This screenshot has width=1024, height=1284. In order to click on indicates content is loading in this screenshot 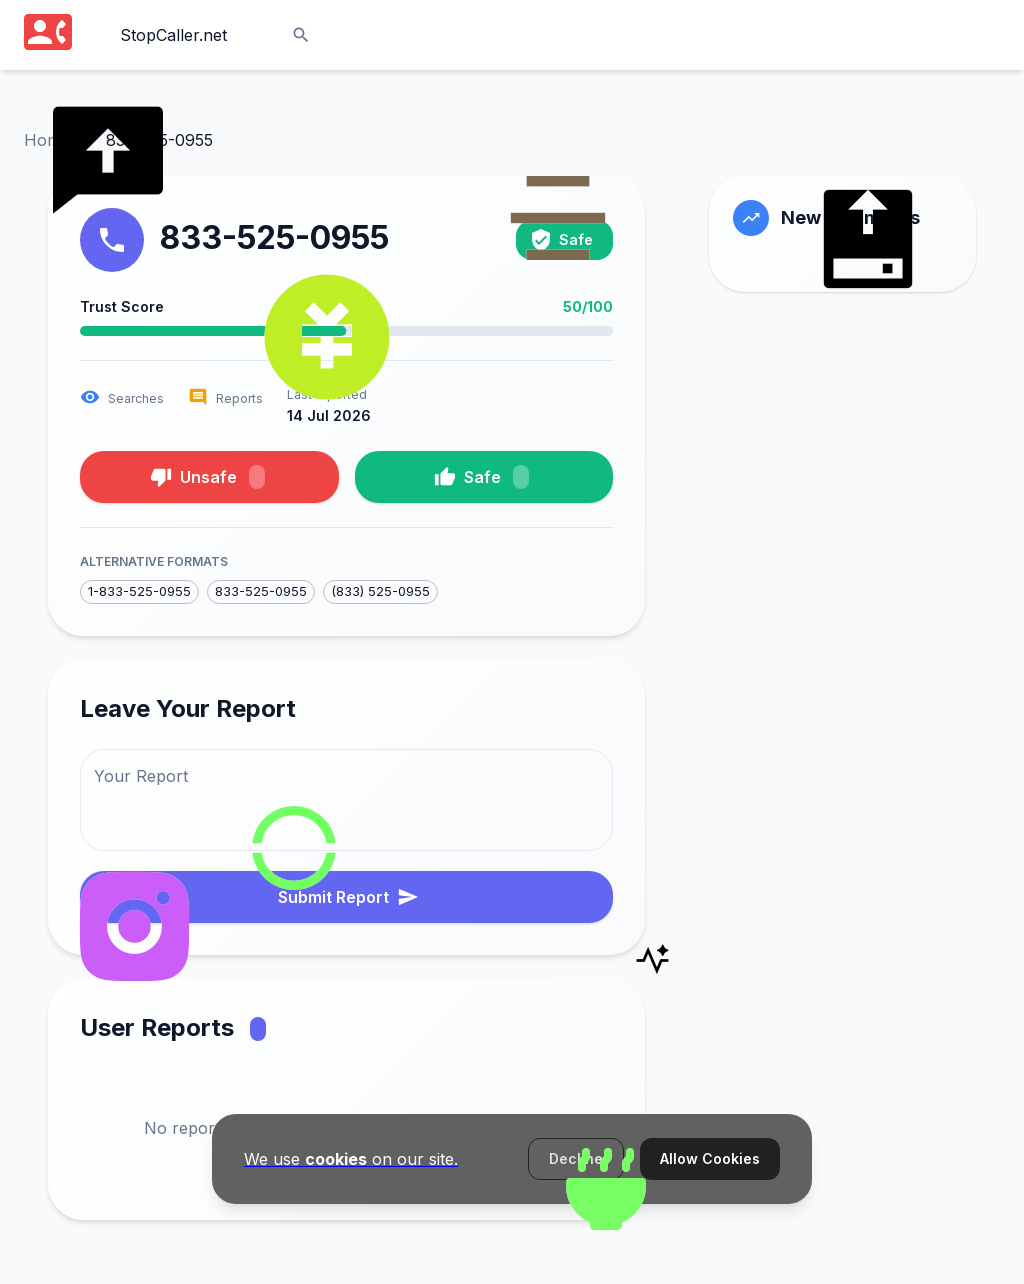, I will do `click(294, 848)`.